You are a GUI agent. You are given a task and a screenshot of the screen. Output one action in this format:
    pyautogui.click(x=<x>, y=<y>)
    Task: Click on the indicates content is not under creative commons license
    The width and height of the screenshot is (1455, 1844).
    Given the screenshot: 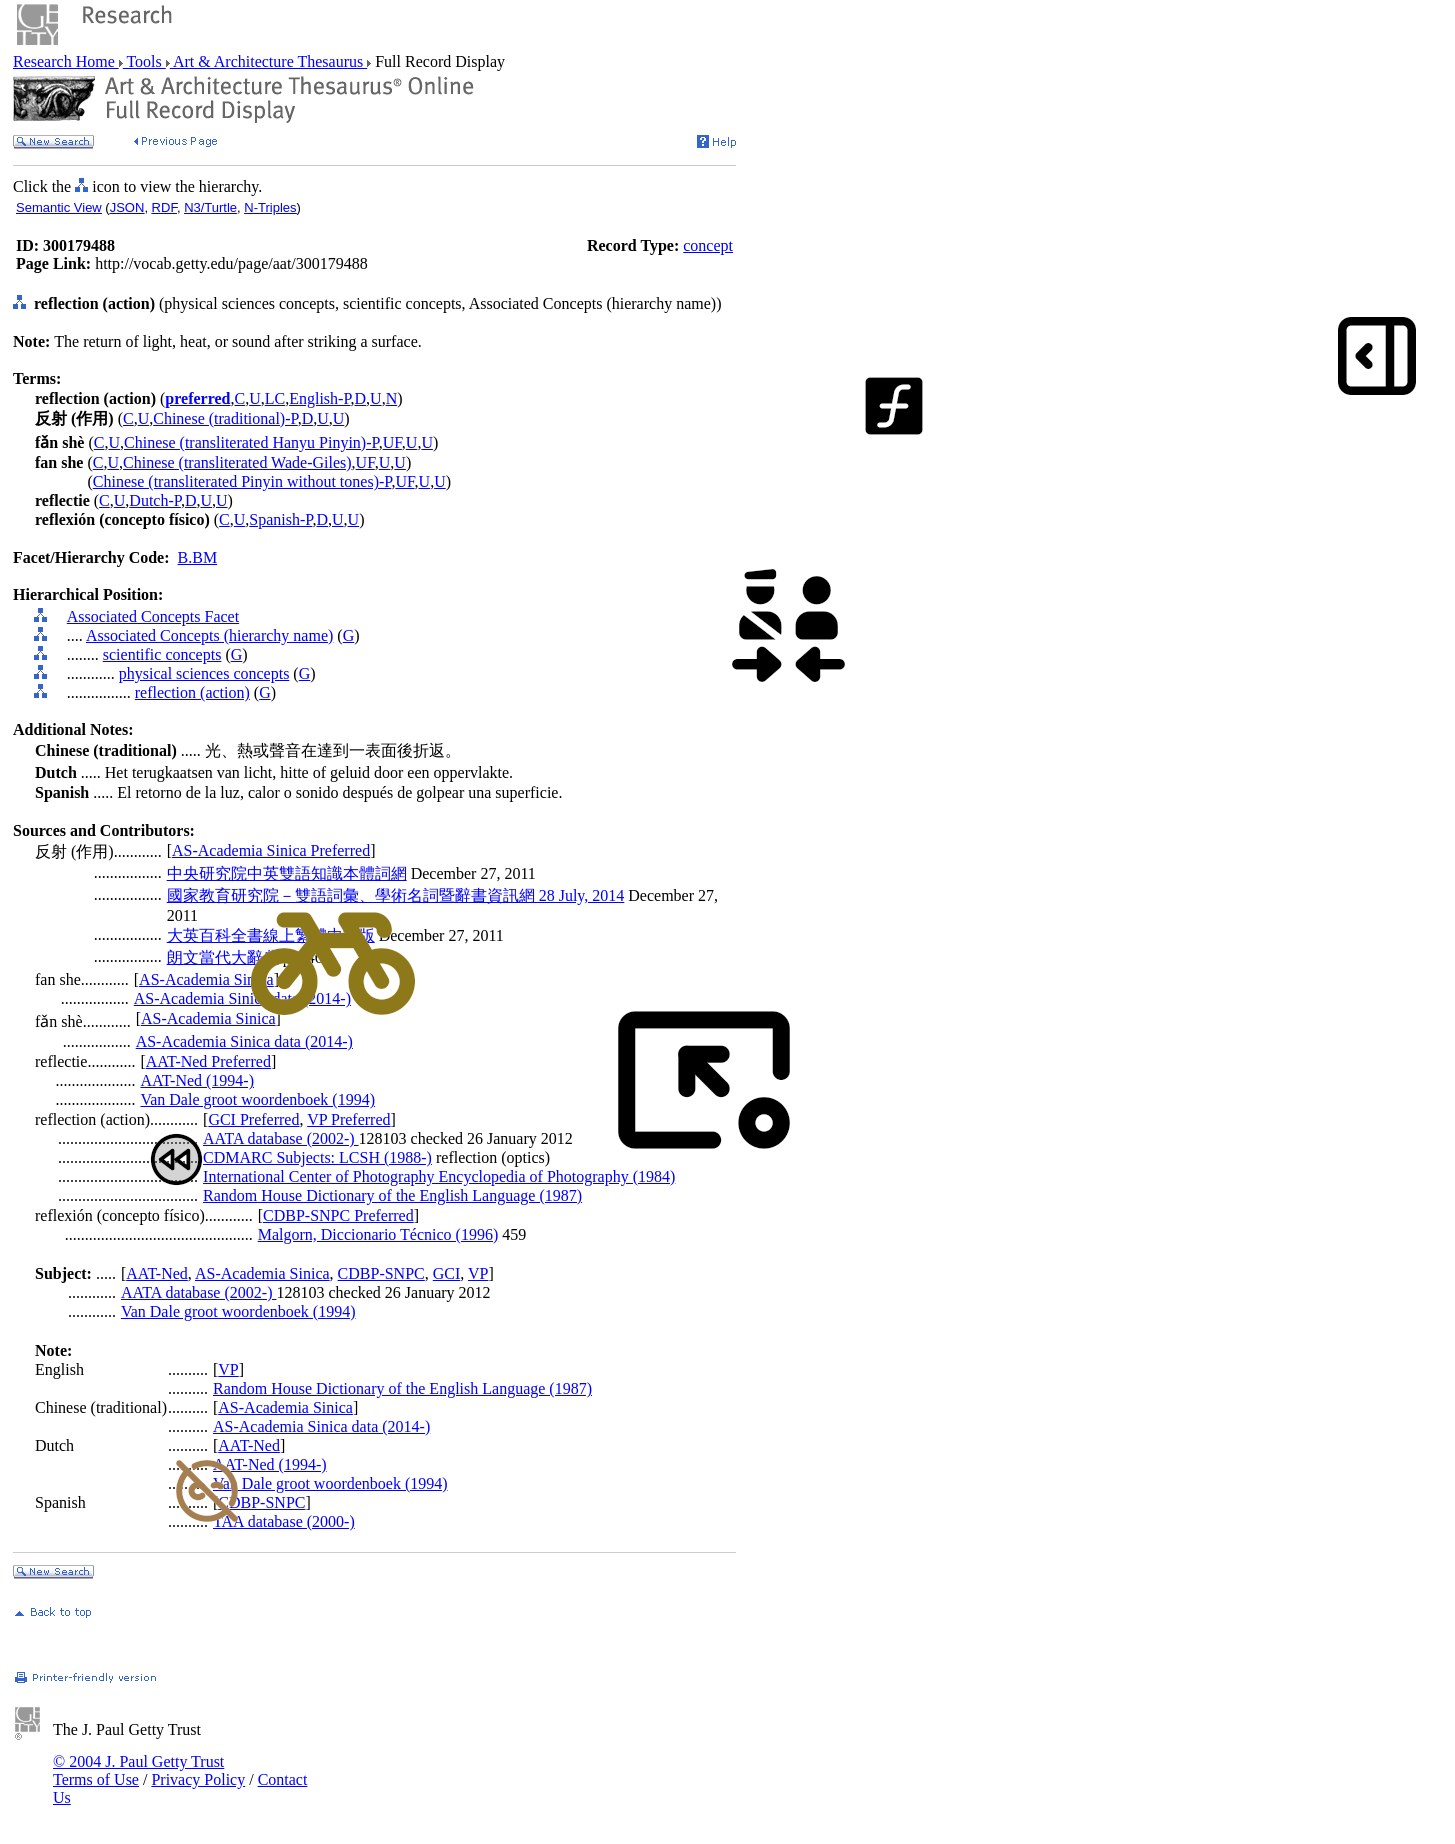 What is the action you would take?
    pyautogui.click(x=207, y=1491)
    